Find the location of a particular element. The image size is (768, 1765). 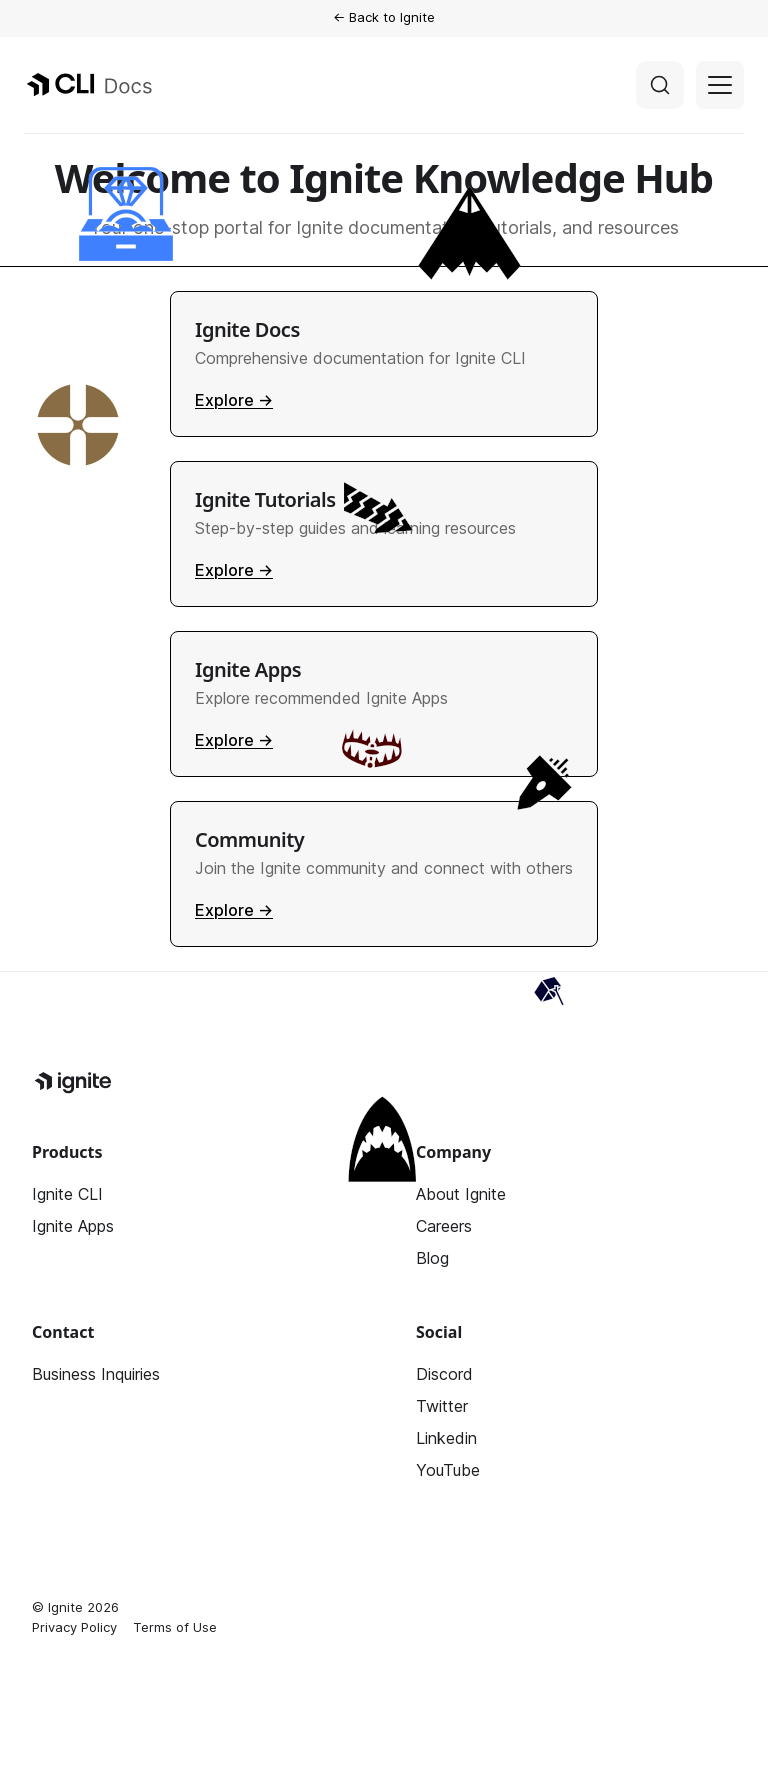

shark or dangerous creature indicator in a game is located at coordinates (382, 1139).